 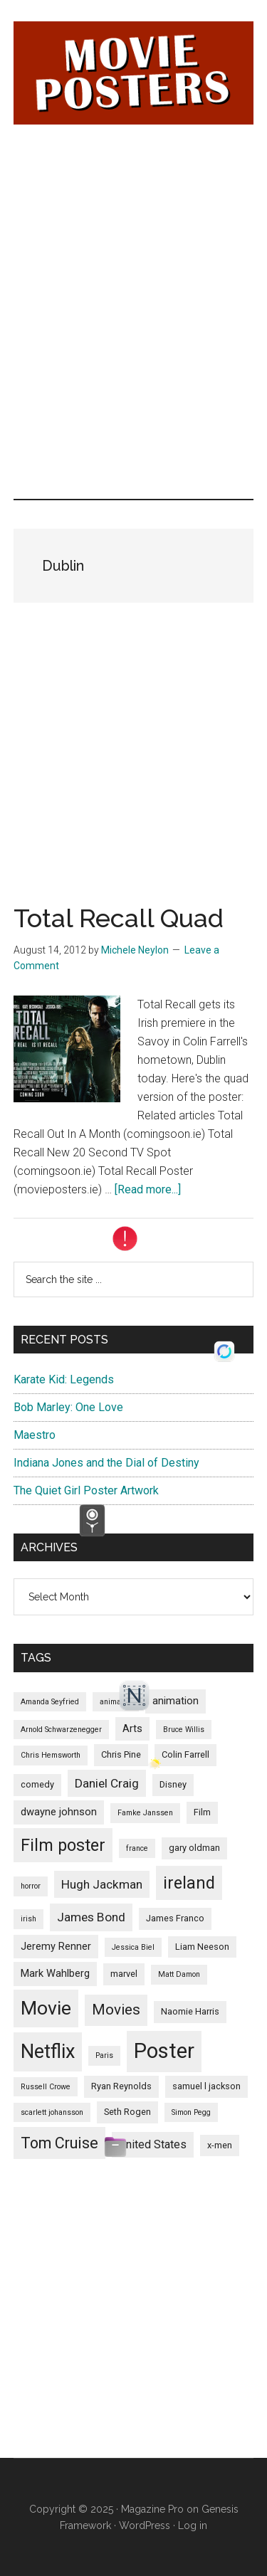 I want to click on indicates partly cloudy weather conditions, so click(x=155, y=1763).